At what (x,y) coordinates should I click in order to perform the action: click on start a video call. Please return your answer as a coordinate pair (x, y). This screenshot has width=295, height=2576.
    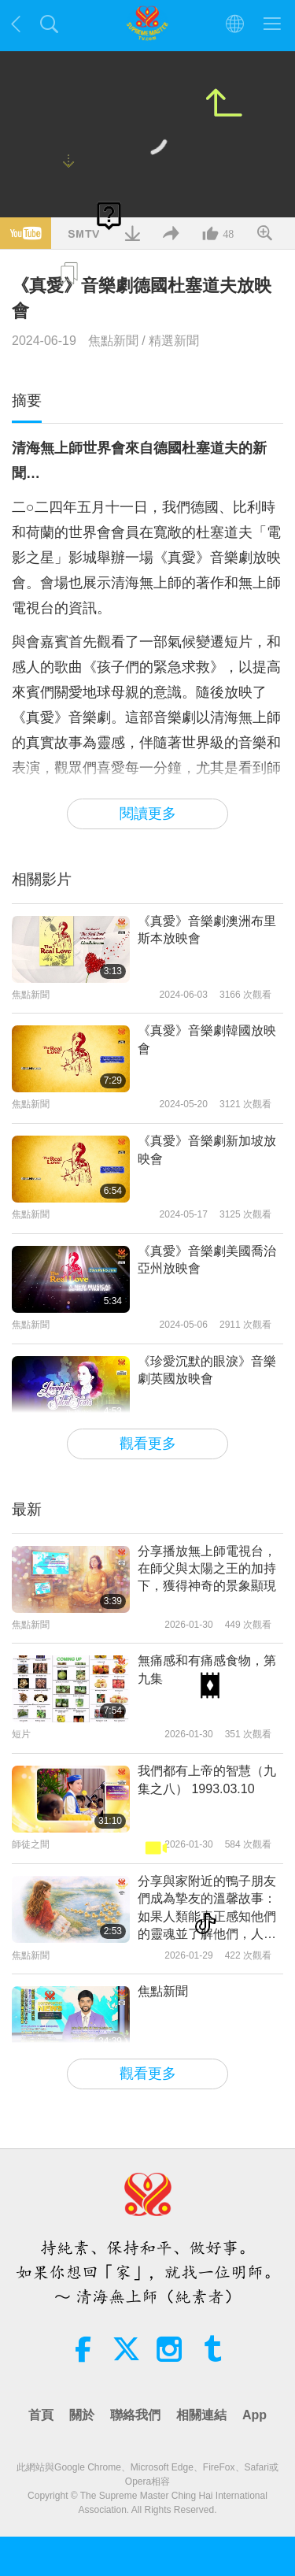
    Looking at the image, I should click on (155, 1848).